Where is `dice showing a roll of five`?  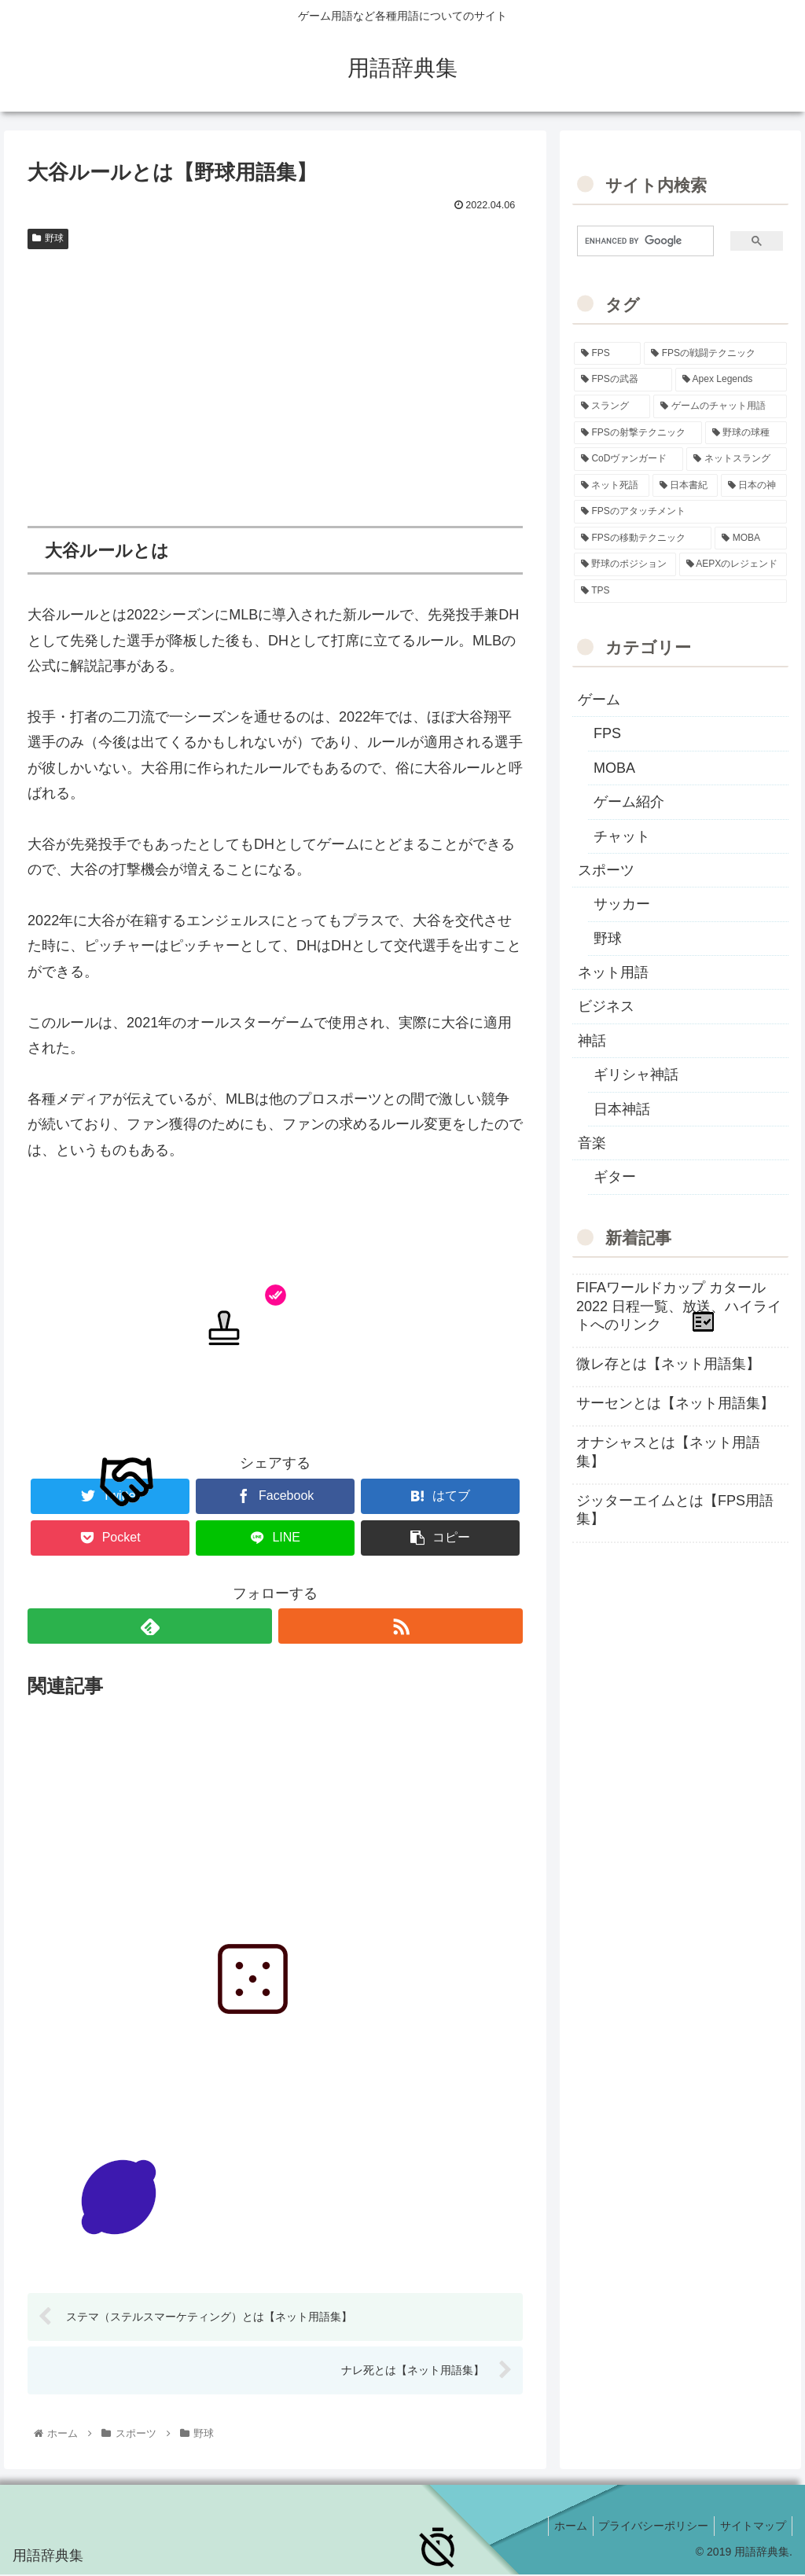
dice showing a roll of five is located at coordinates (252, 1979).